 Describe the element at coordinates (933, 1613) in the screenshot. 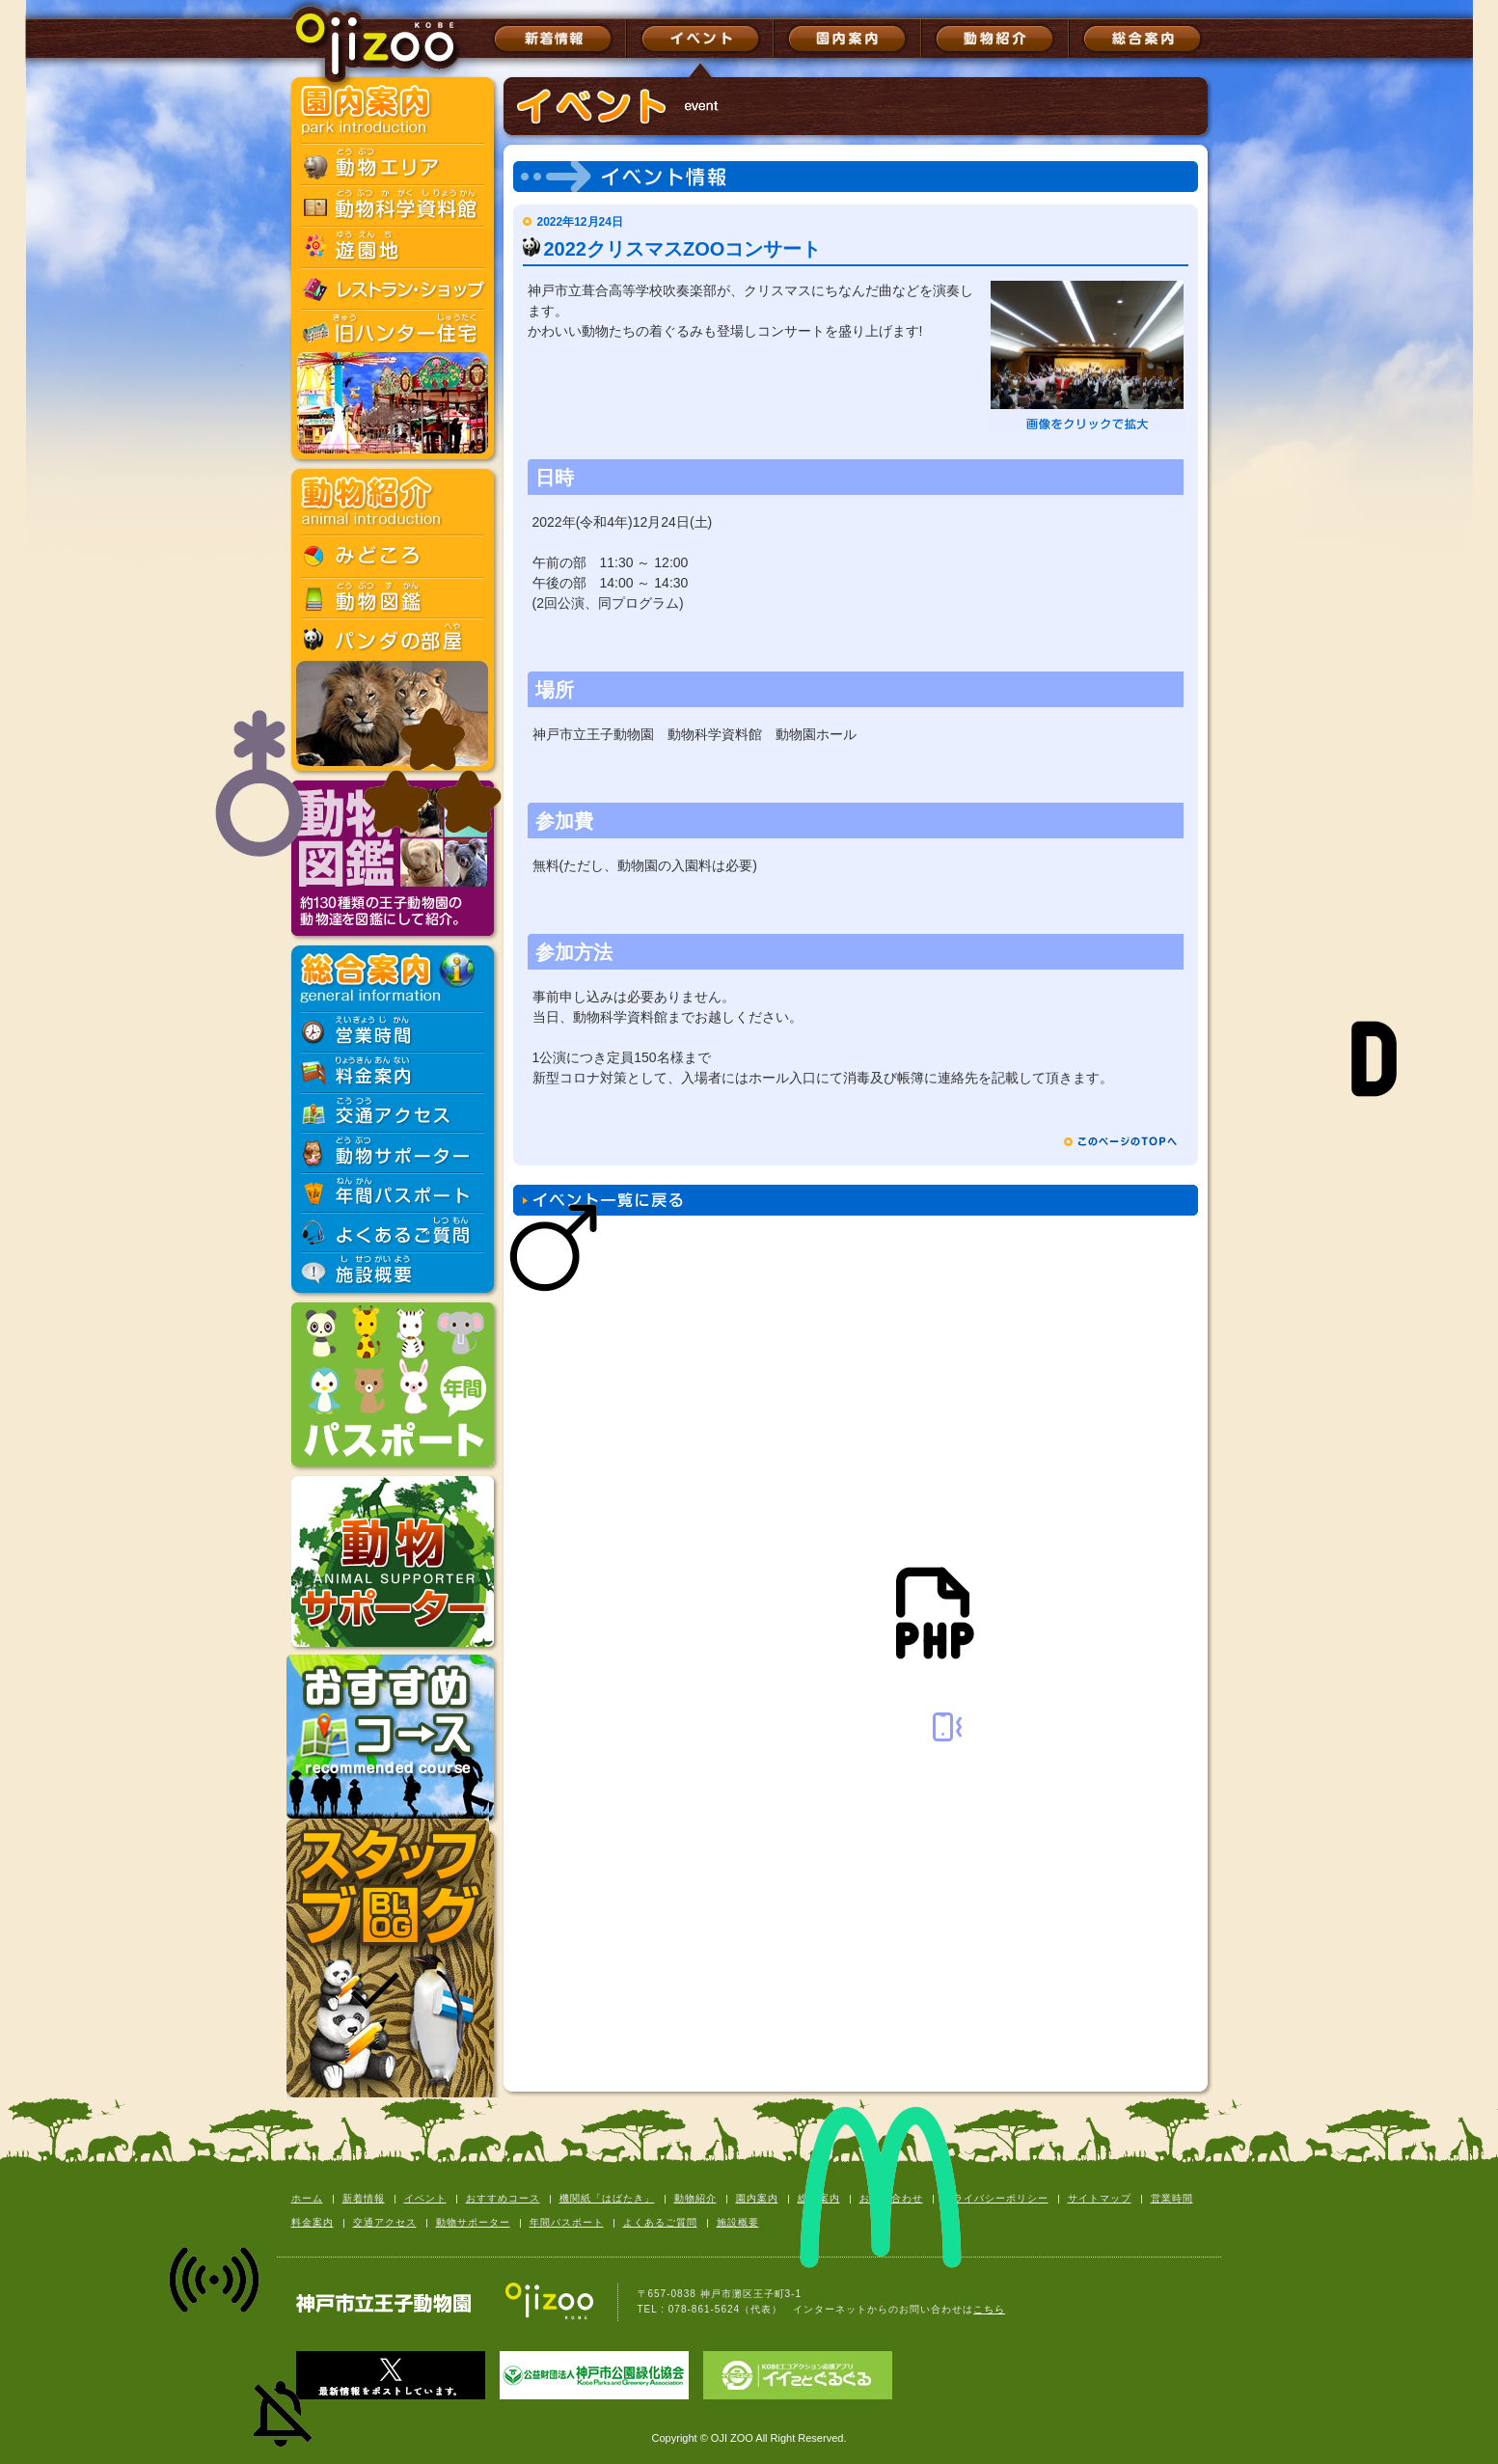

I see `indicates a PHP file type` at that location.